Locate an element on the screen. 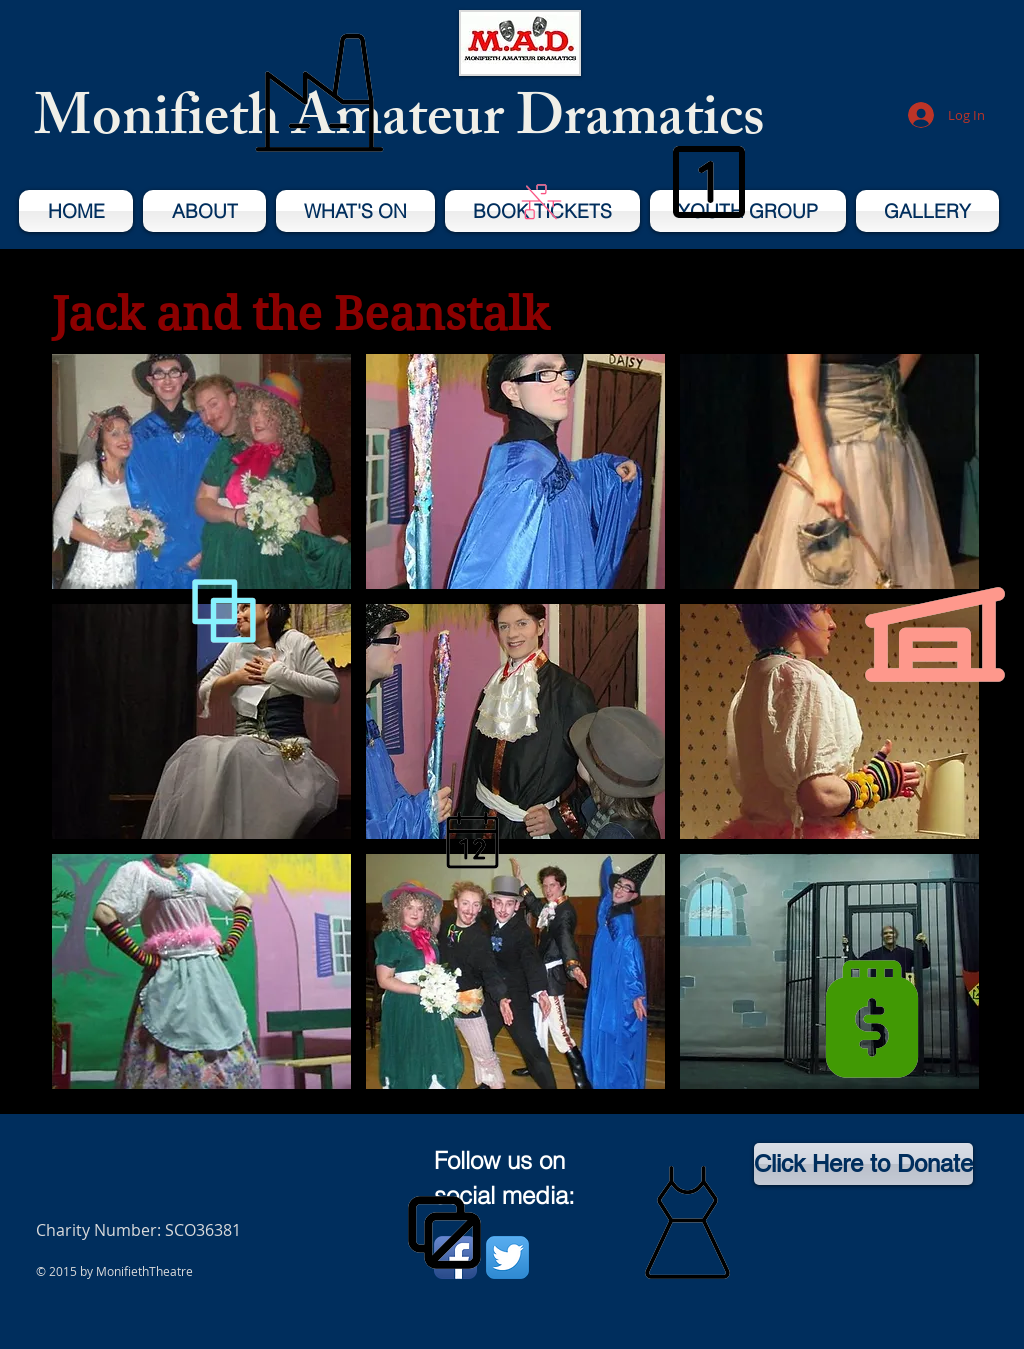  network connection unavailable or disabled is located at coordinates (541, 202).